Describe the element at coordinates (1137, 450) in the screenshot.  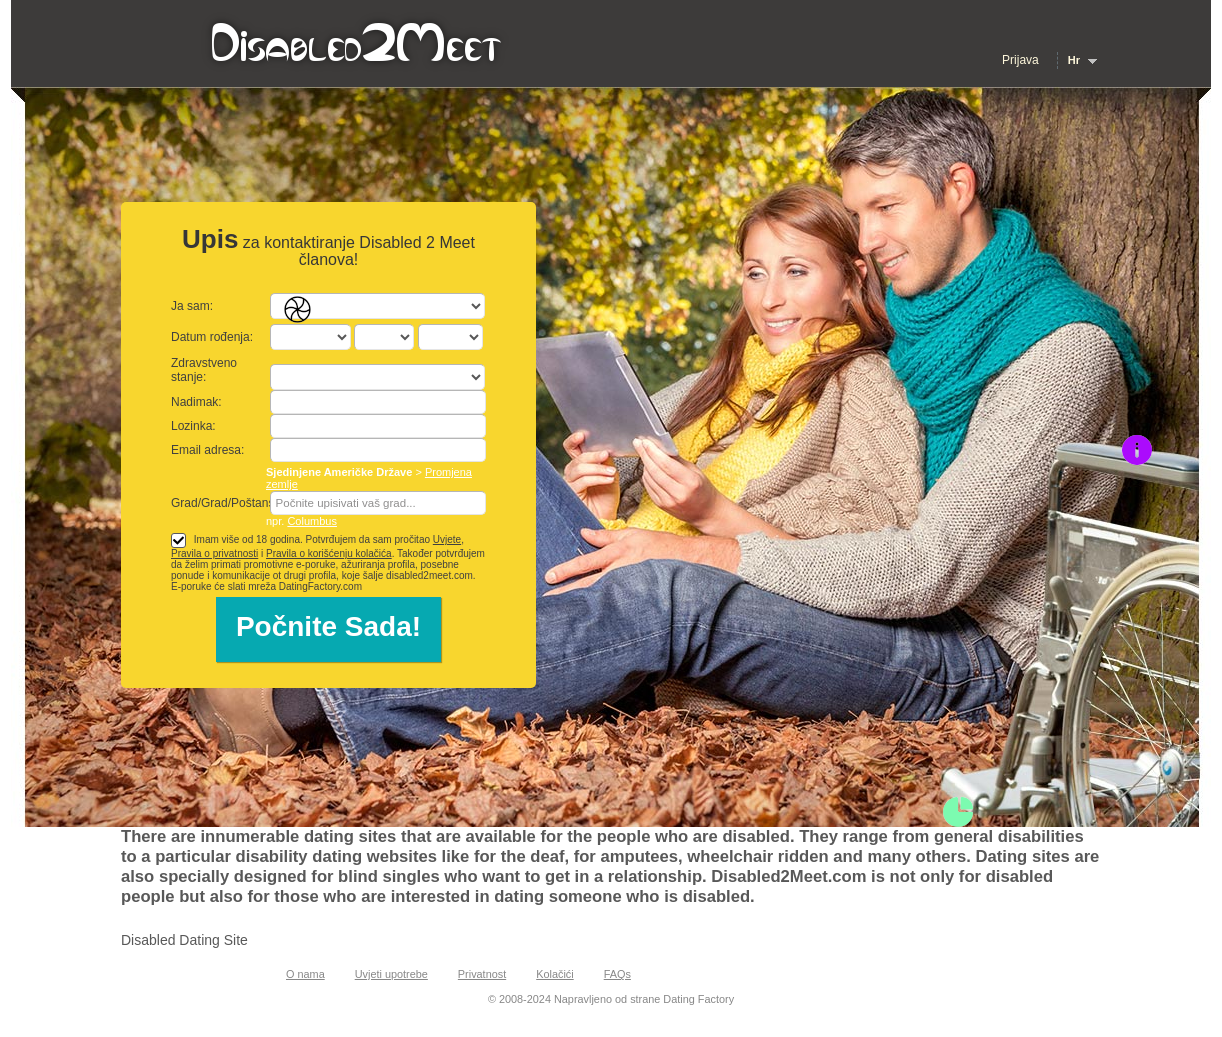
I see `view more information or details` at that location.